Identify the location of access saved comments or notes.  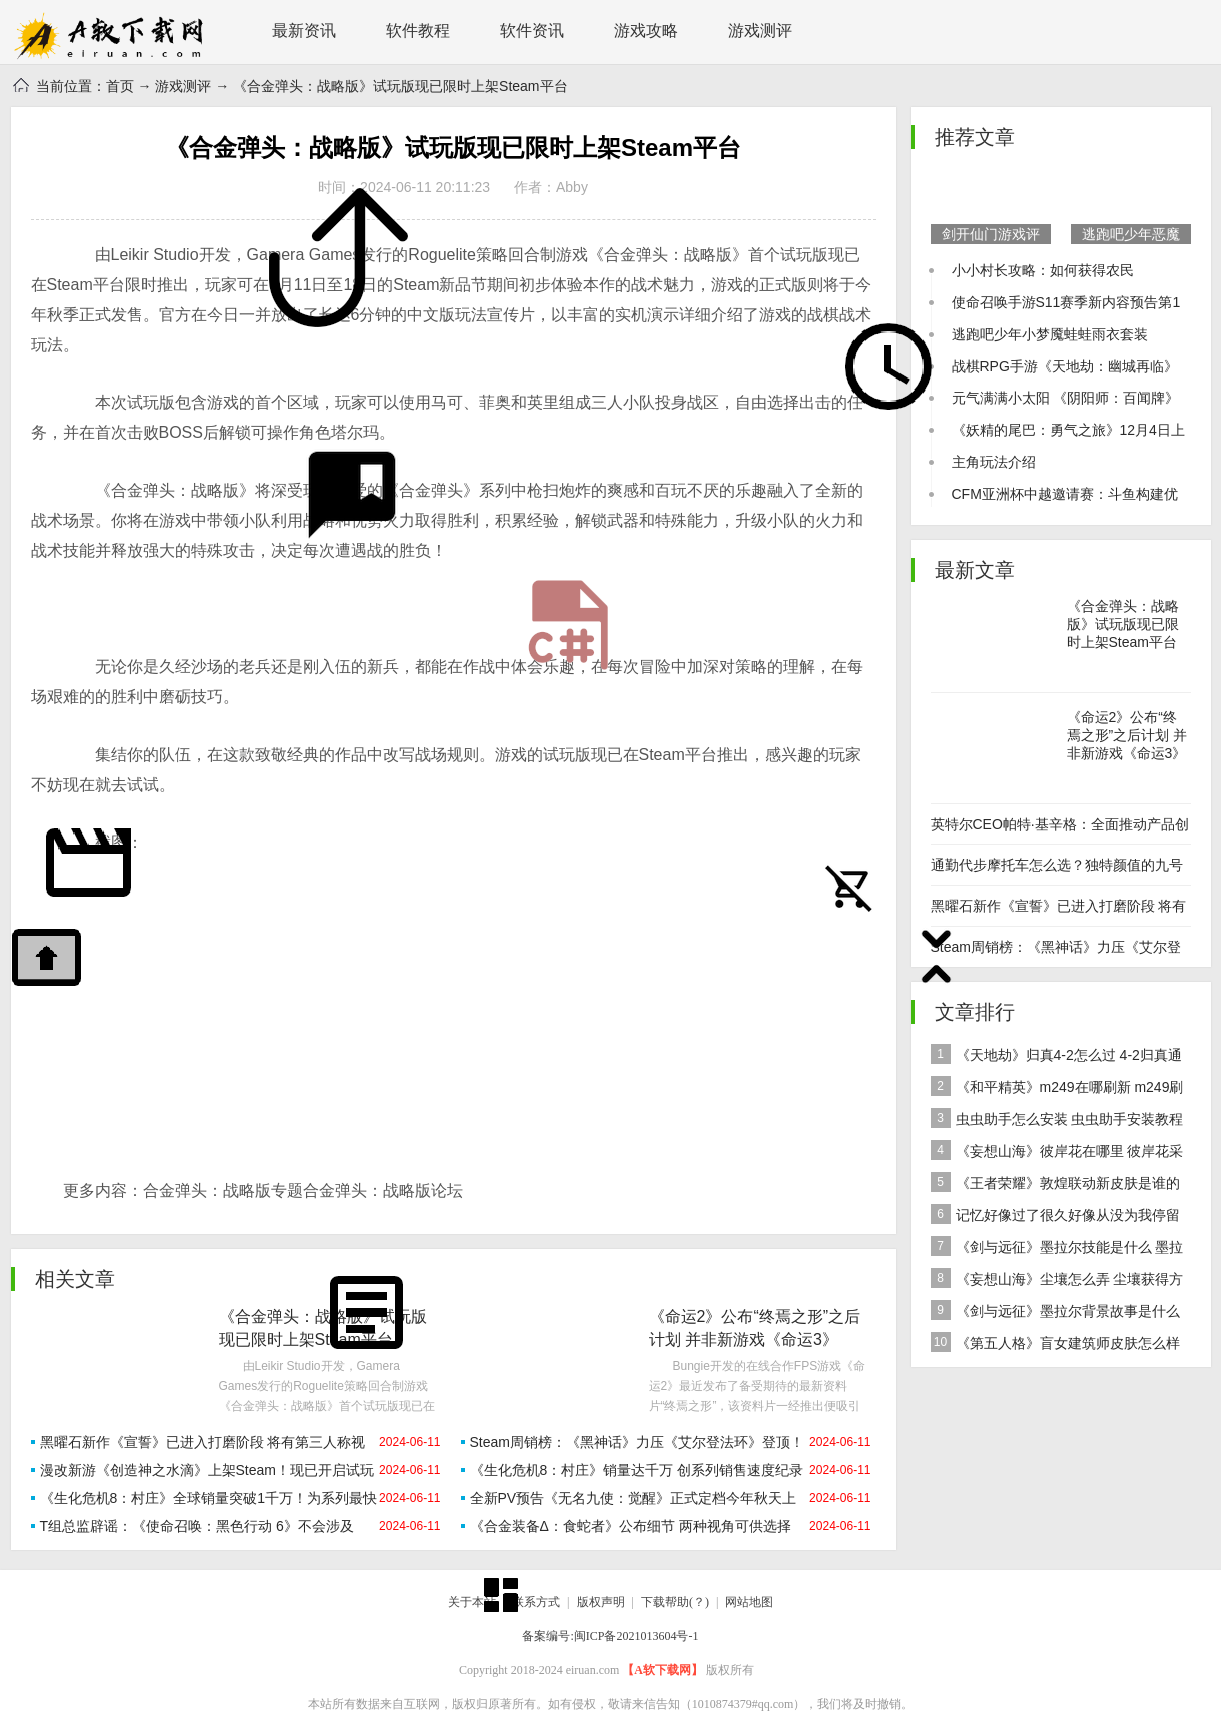
(352, 495).